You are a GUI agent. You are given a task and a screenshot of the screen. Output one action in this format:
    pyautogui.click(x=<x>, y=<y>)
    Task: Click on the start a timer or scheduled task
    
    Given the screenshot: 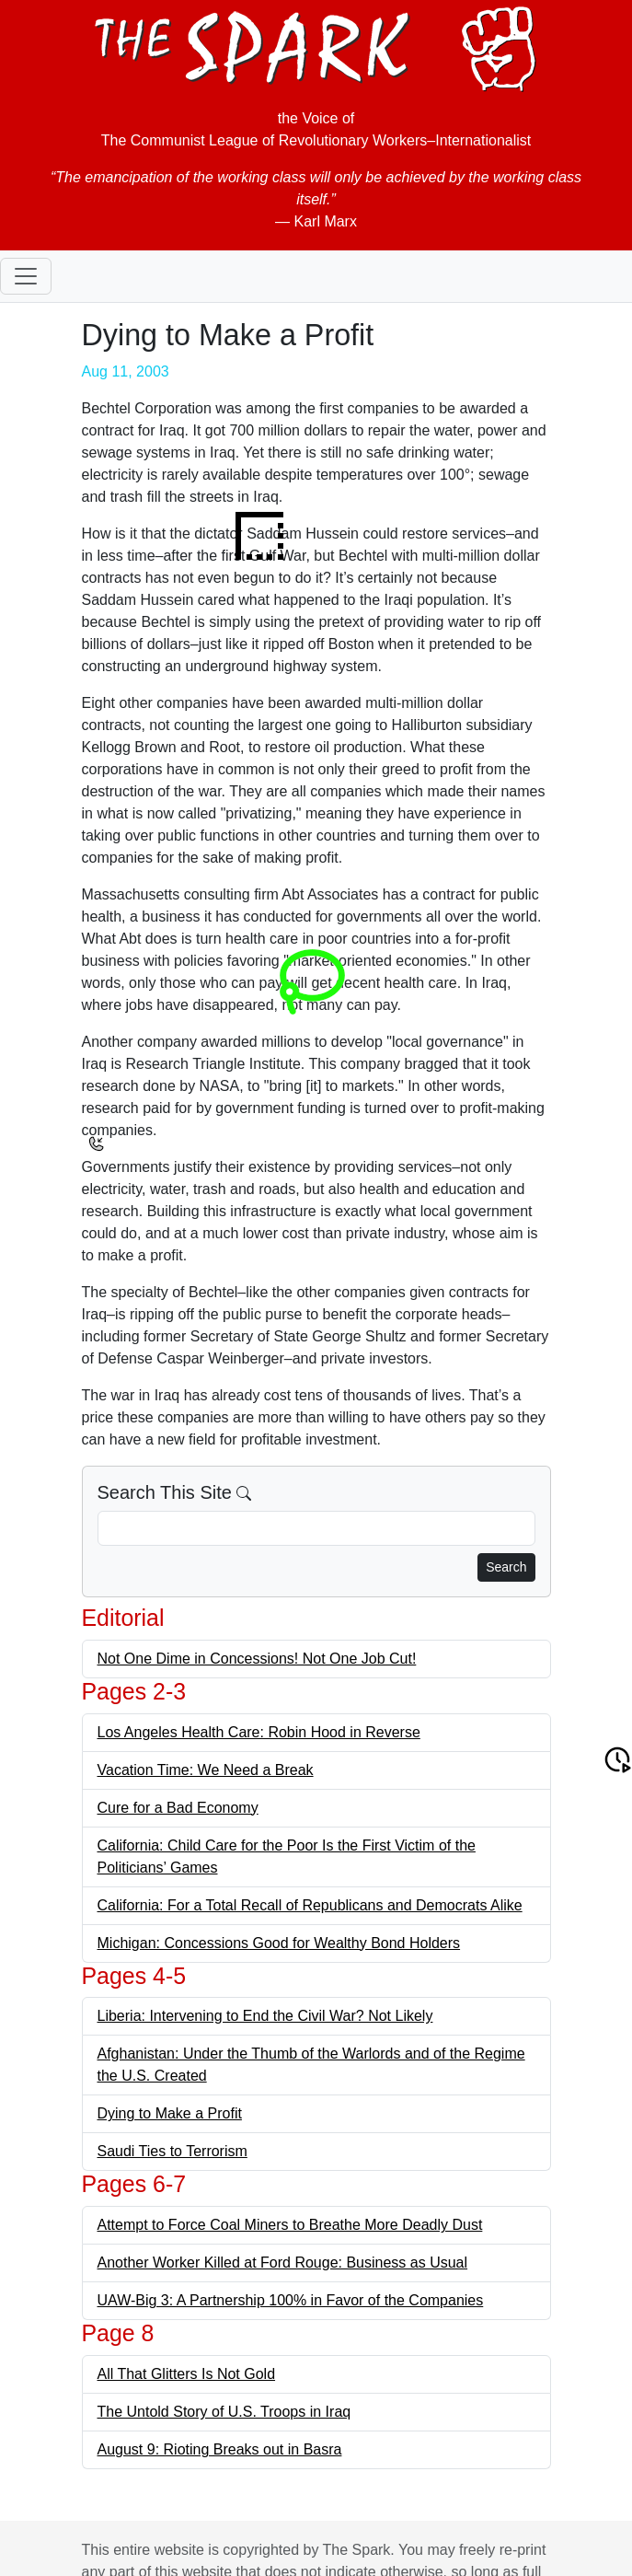 What is the action you would take?
    pyautogui.click(x=617, y=1759)
    